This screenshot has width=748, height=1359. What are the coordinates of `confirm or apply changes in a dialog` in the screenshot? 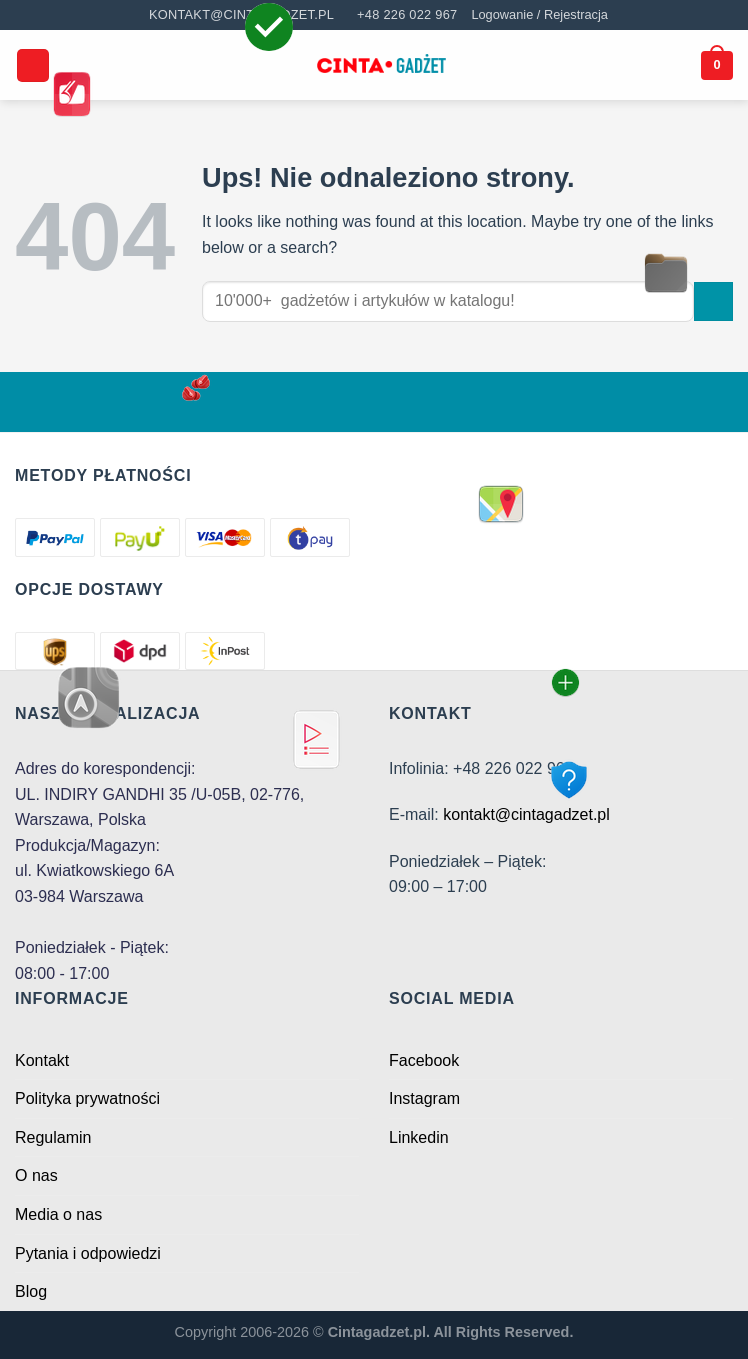 It's located at (269, 27).